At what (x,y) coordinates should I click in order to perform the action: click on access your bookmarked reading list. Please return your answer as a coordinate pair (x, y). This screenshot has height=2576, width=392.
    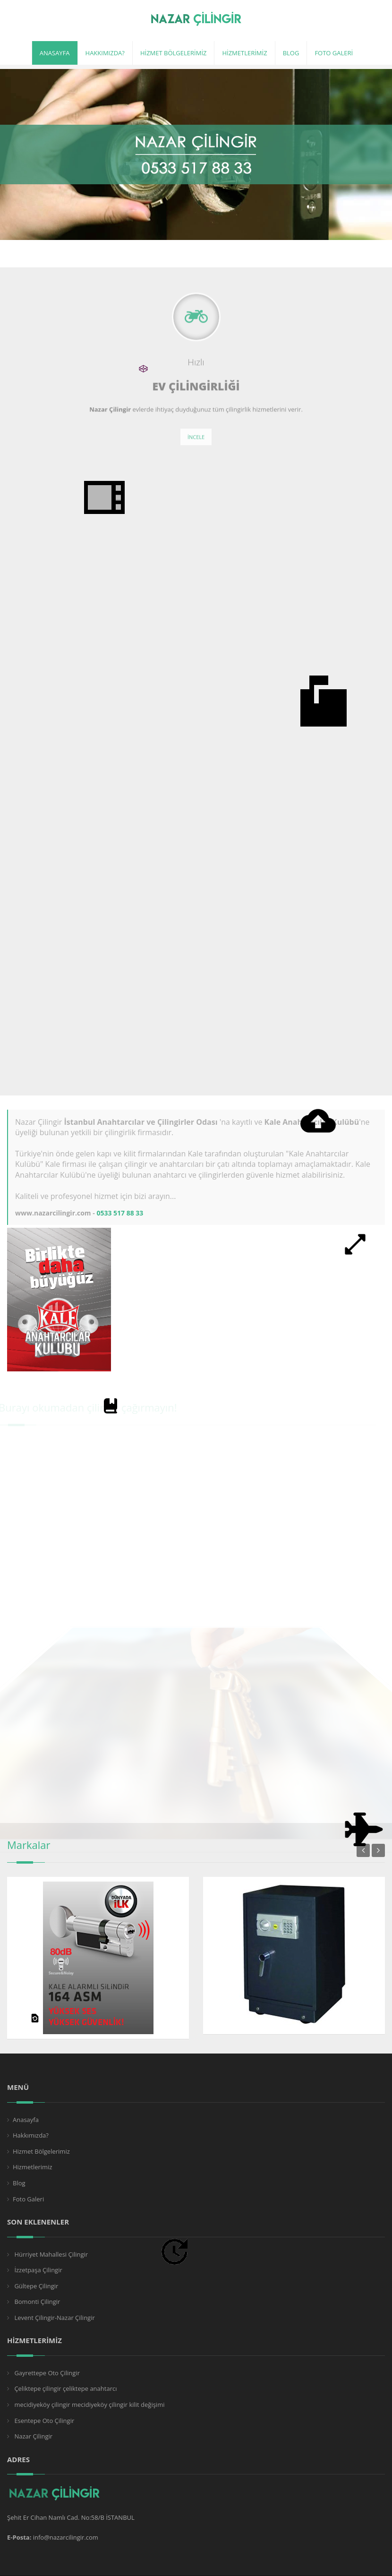
    Looking at the image, I should click on (111, 1406).